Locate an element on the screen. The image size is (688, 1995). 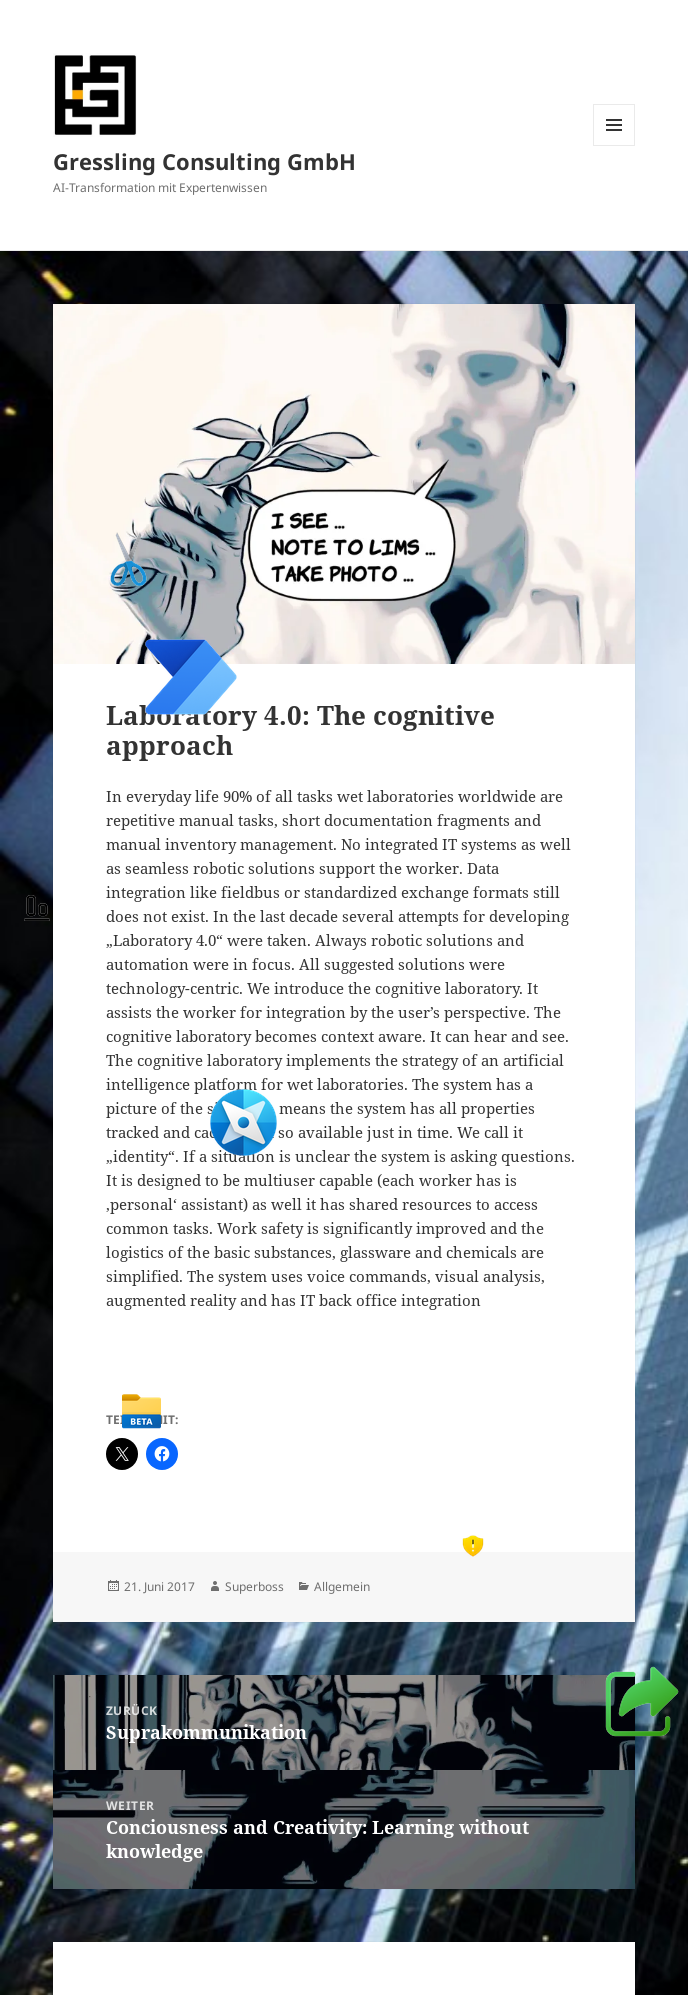
share this item with others is located at coordinates (640, 1701).